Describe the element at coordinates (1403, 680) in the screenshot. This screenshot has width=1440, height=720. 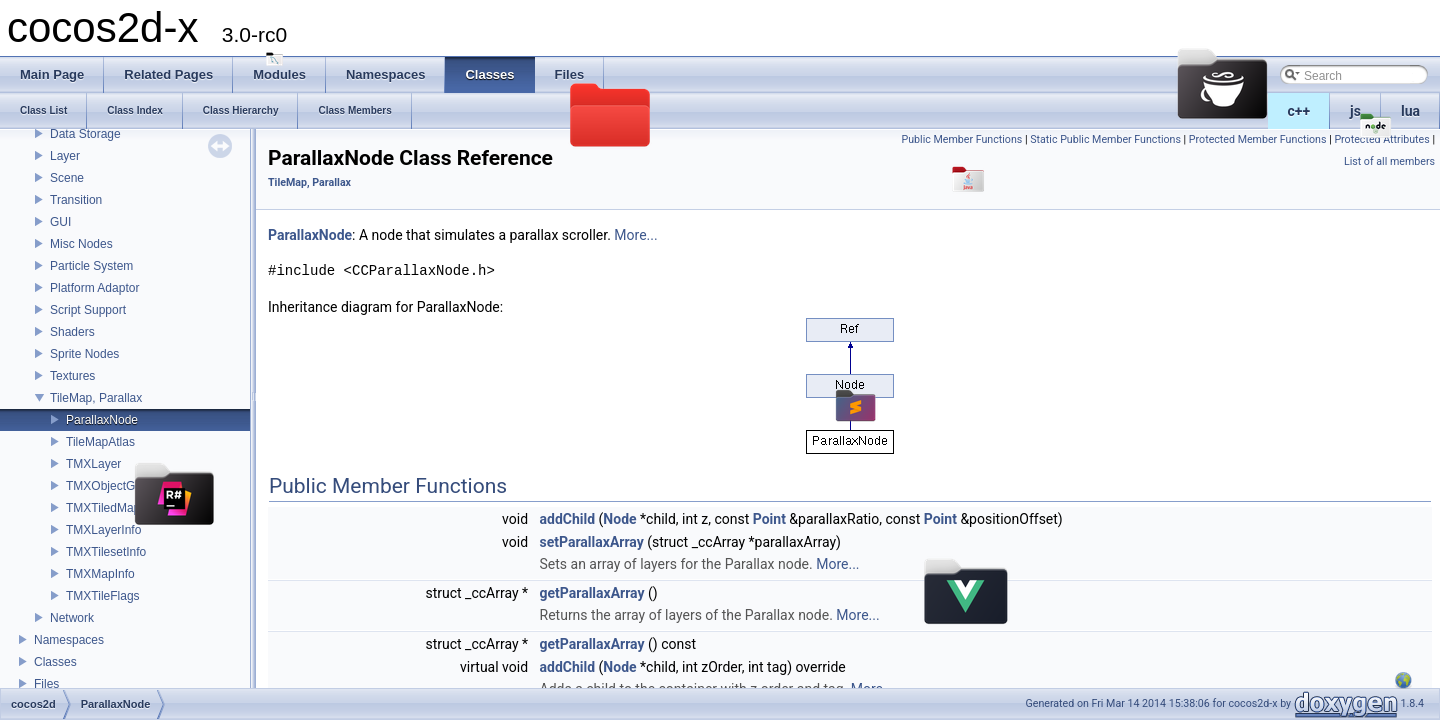
I see `indicates web or internet content` at that location.